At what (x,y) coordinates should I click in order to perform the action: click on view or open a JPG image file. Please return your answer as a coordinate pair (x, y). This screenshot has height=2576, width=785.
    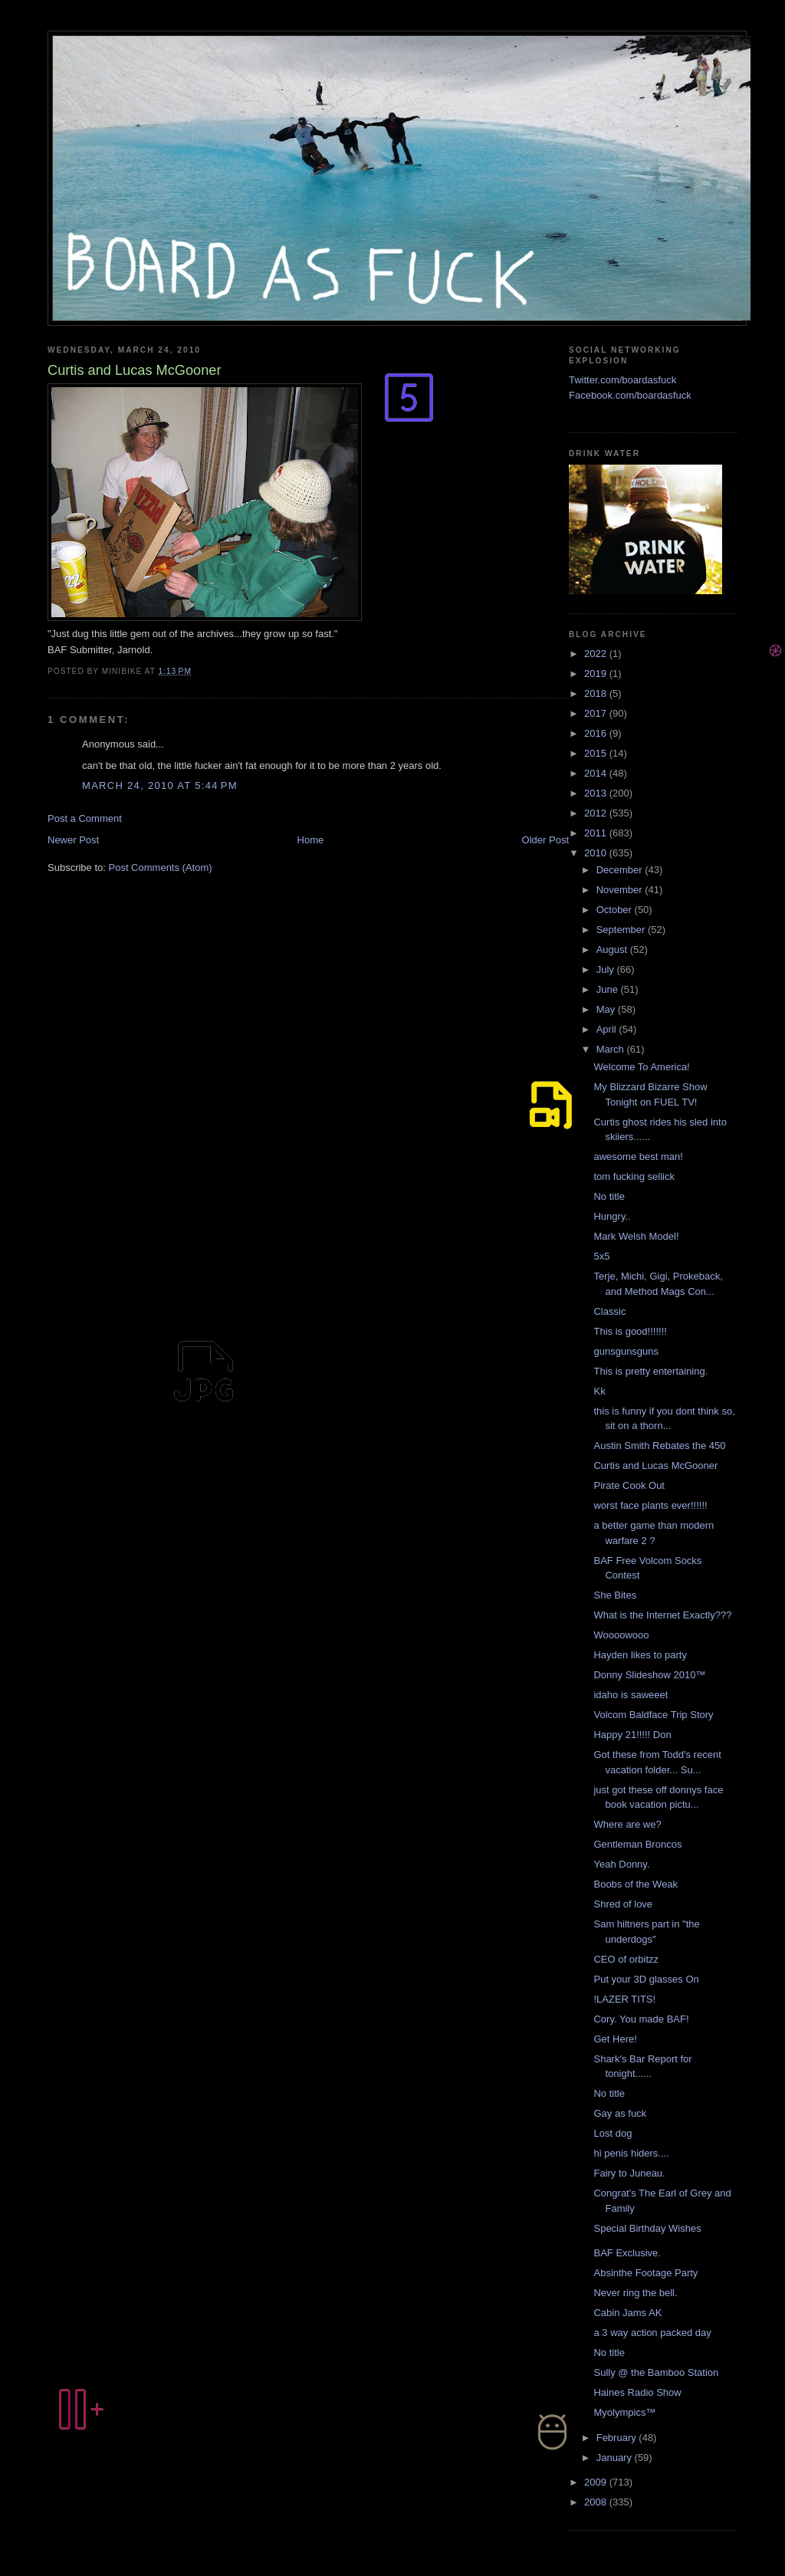
    Looking at the image, I should click on (205, 1374).